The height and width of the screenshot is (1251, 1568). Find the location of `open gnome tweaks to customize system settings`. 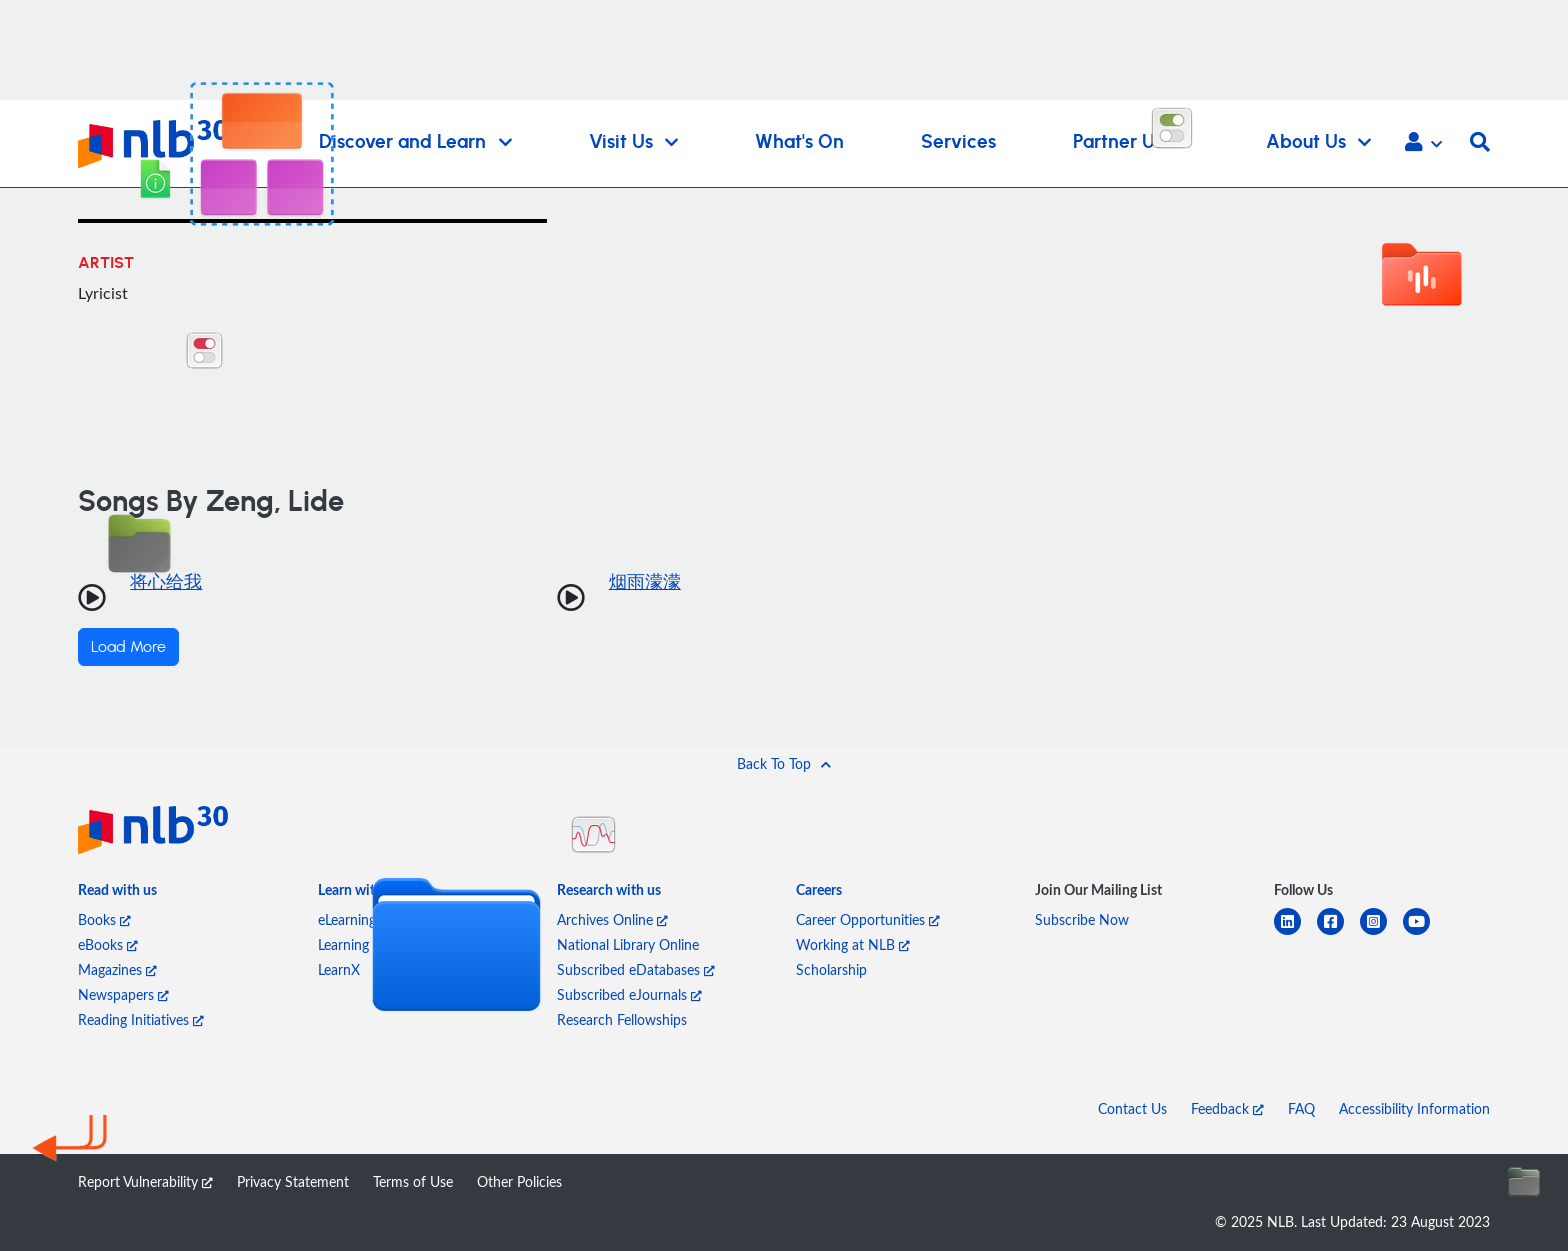

open gnome tweaks to customize system settings is located at coordinates (204, 350).